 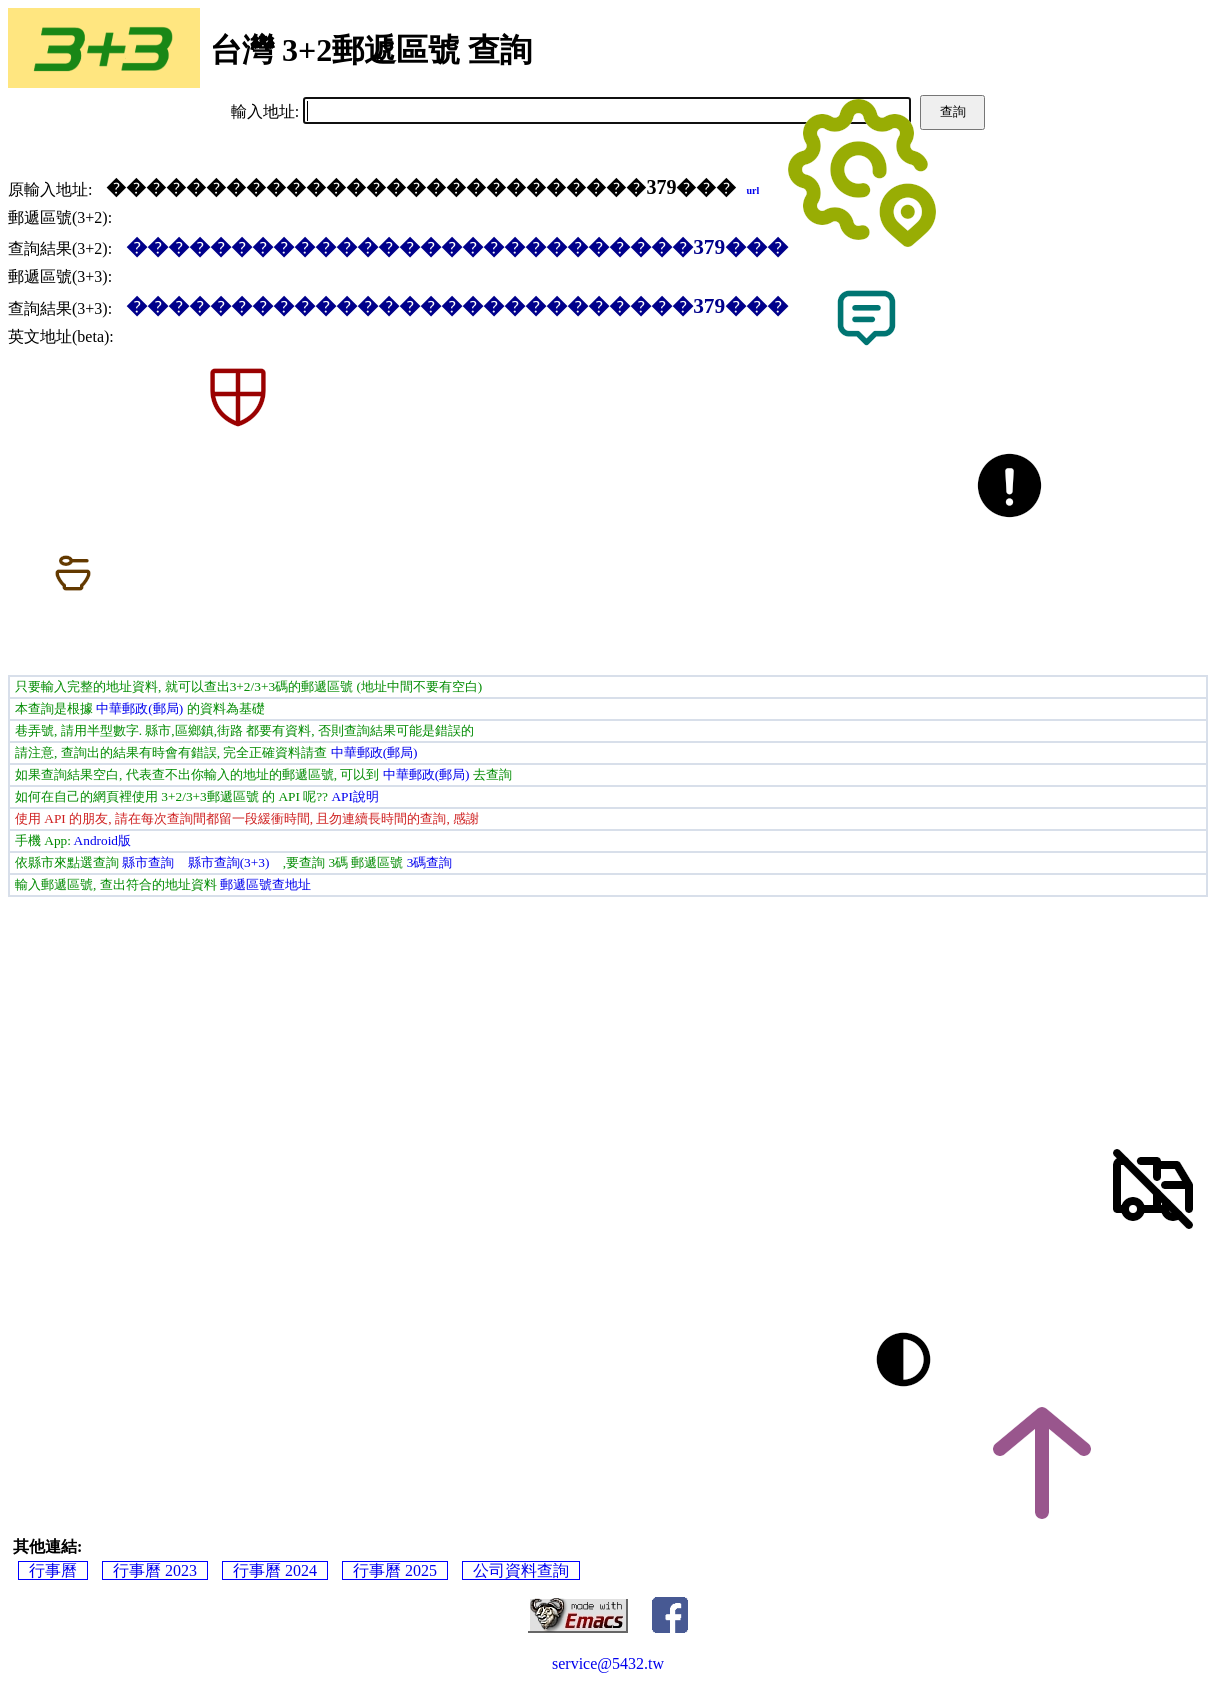 What do you see at coordinates (903, 1359) in the screenshot?
I see `toggle between light and dark mode` at bounding box center [903, 1359].